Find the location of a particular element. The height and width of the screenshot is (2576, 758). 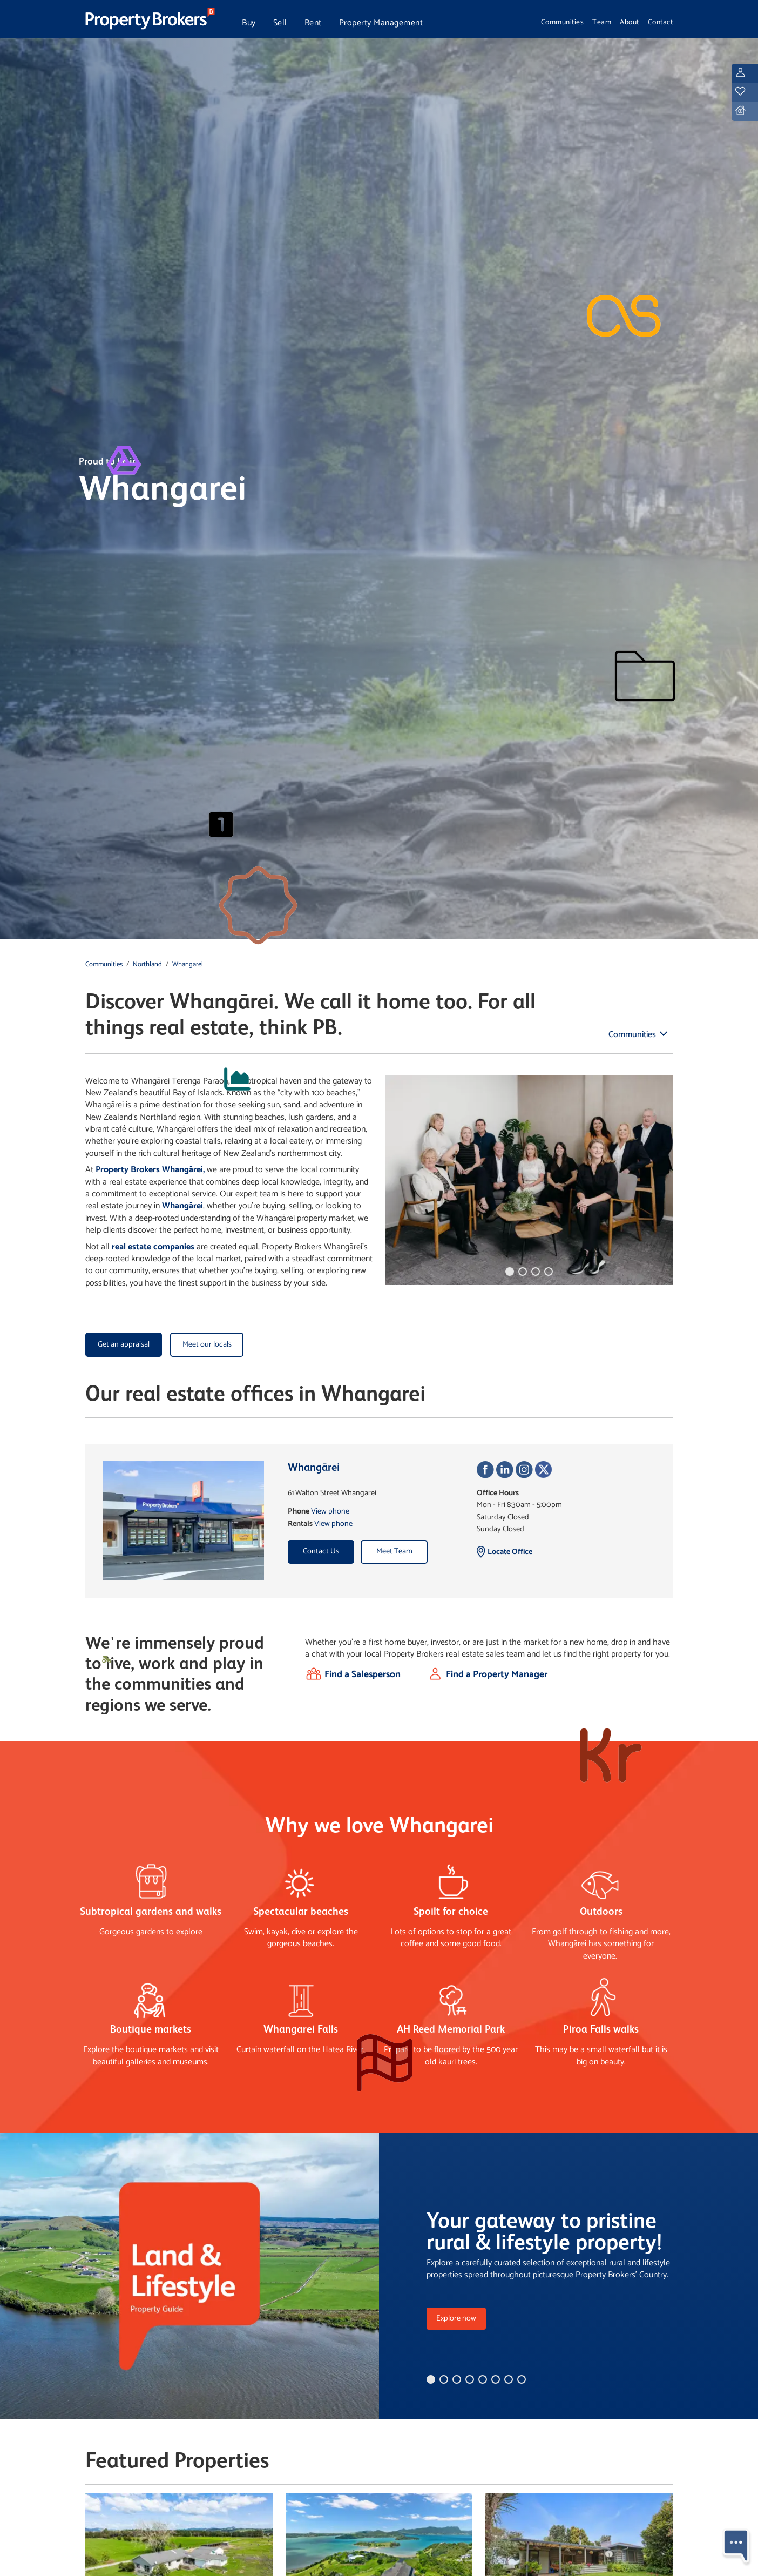

access farming or agriculture features is located at coordinates (106, 1659).